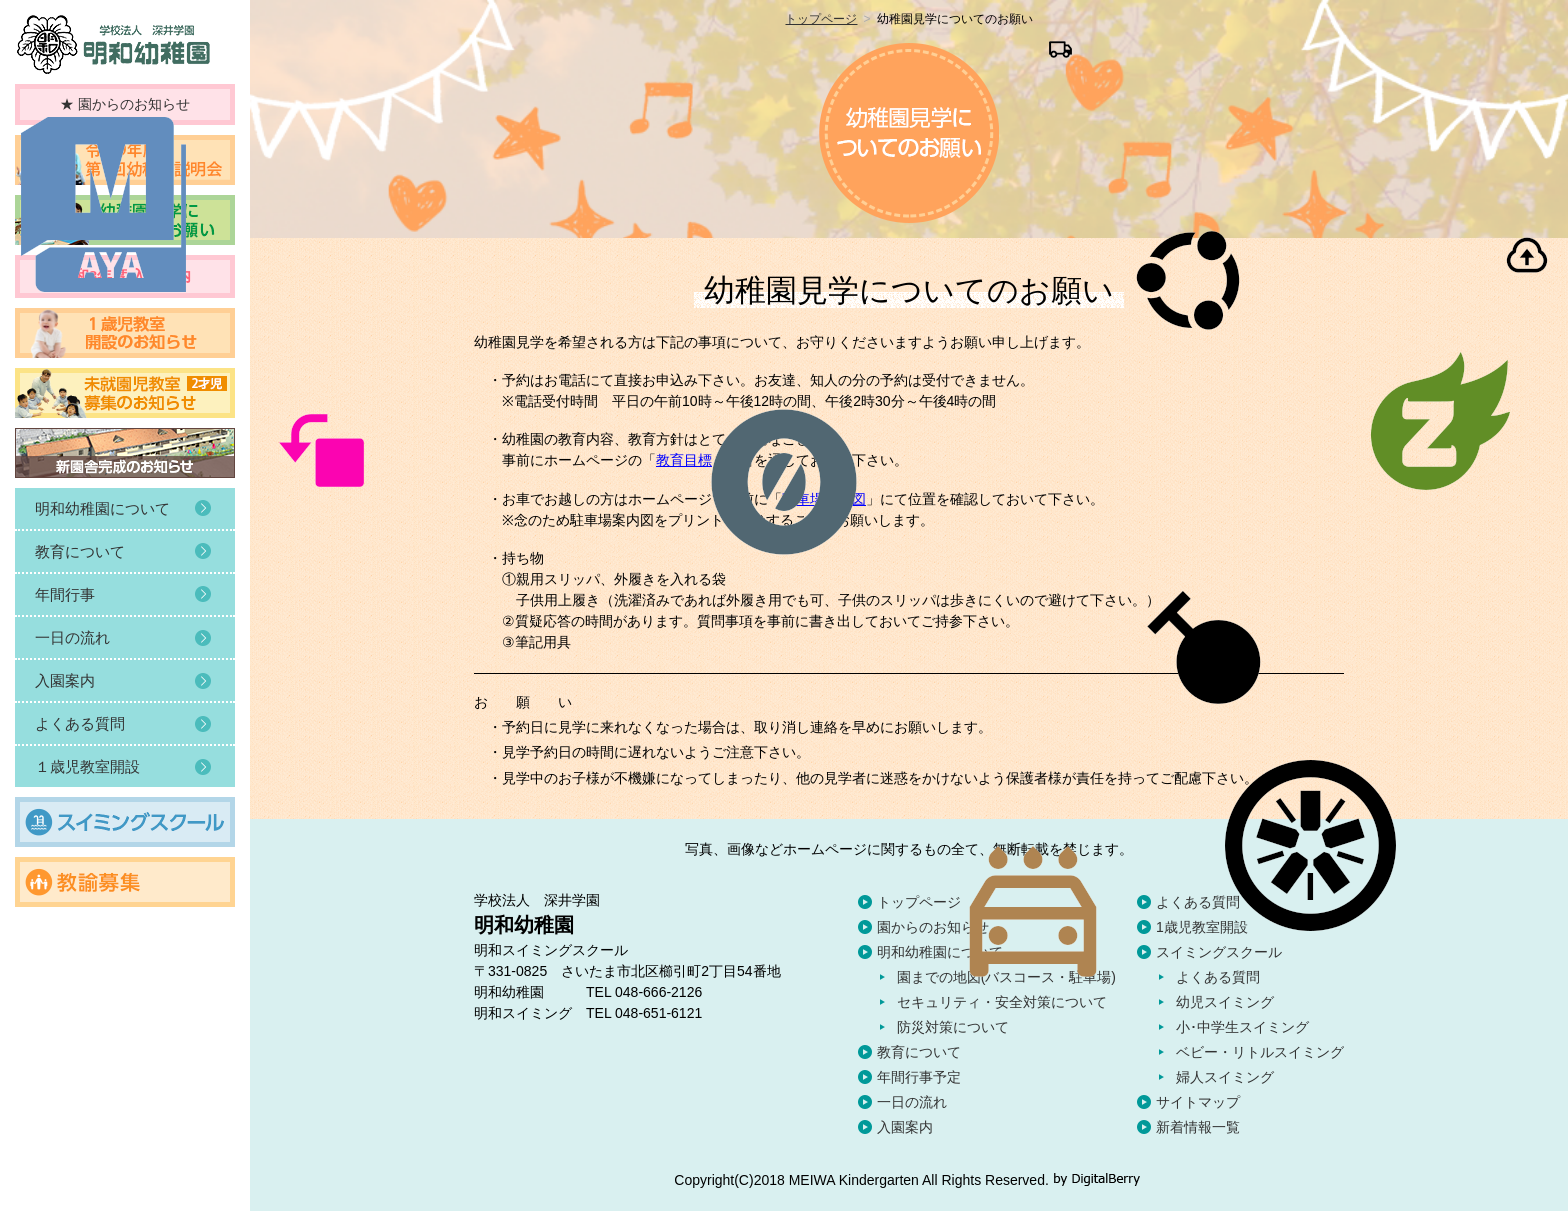 The width and height of the screenshot is (1568, 1211). What do you see at coordinates (323, 450) in the screenshot?
I see `rotate object counterclockwise` at bounding box center [323, 450].